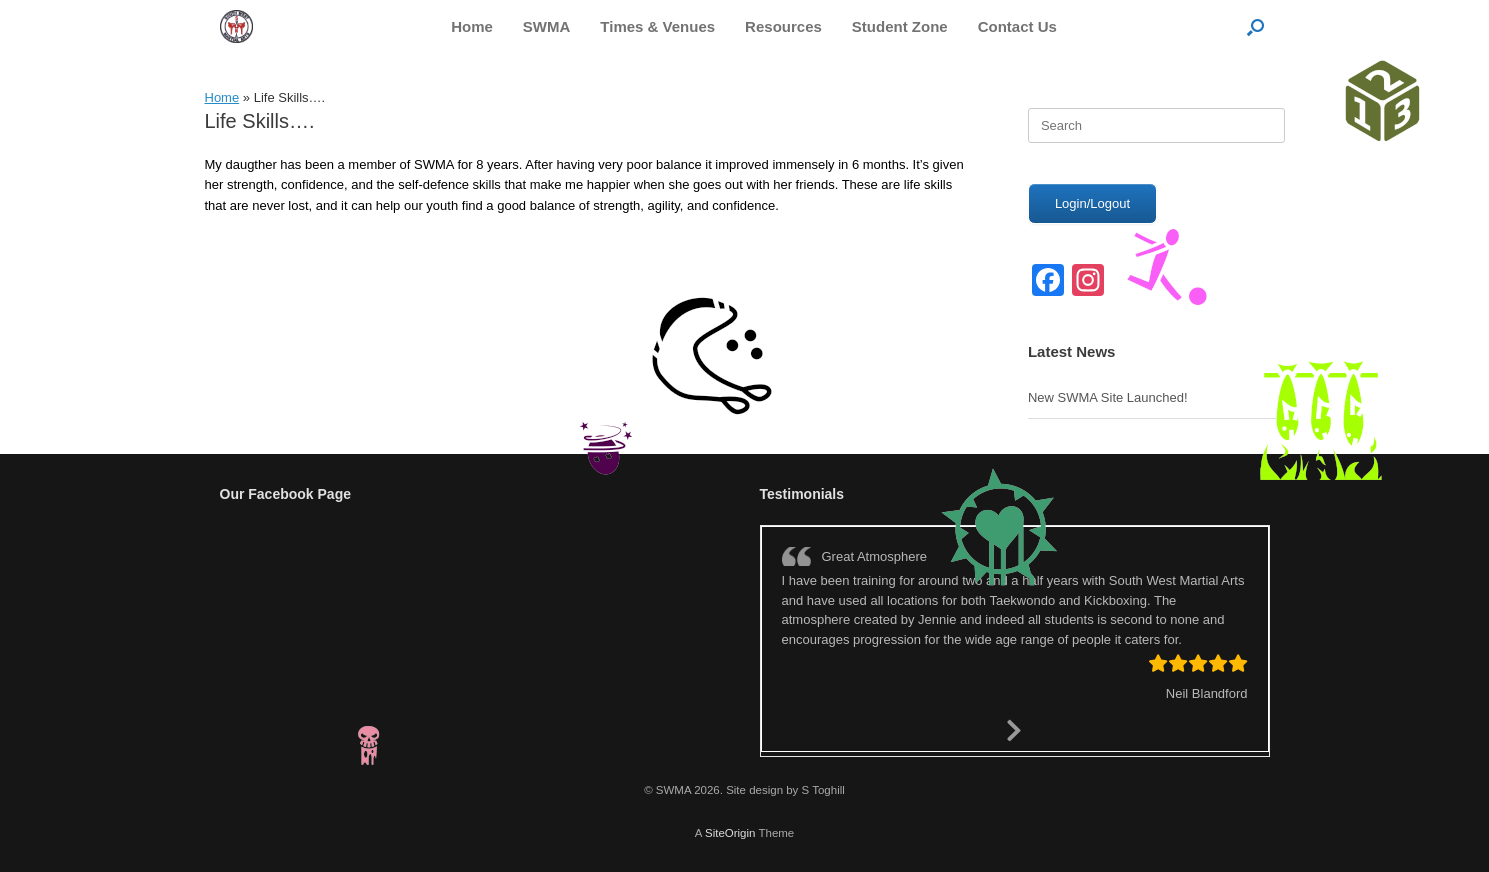  I want to click on smoke fish at a cooking station, so click(1321, 420).